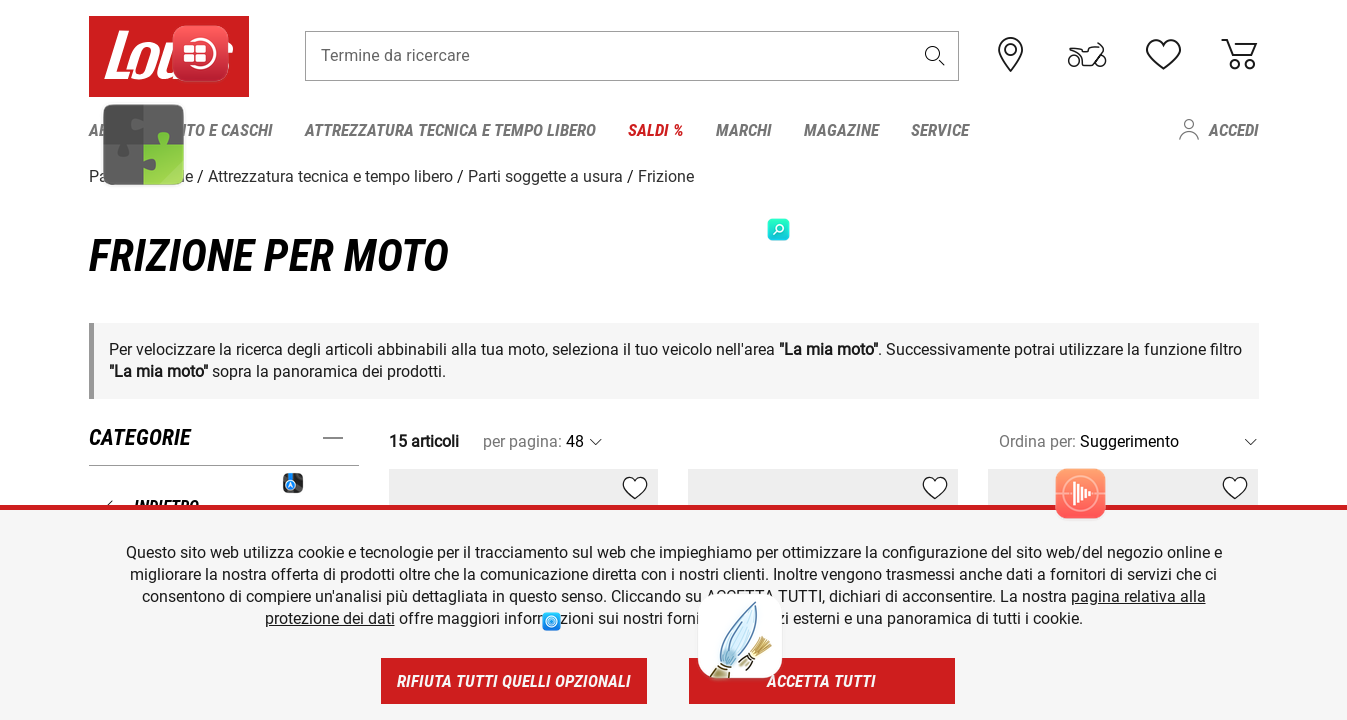 The width and height of the screenshot is (1347, 720). Describe the element at coordinates (200, 53) in the screenshot. I see `open budgie window previews app` at that location.